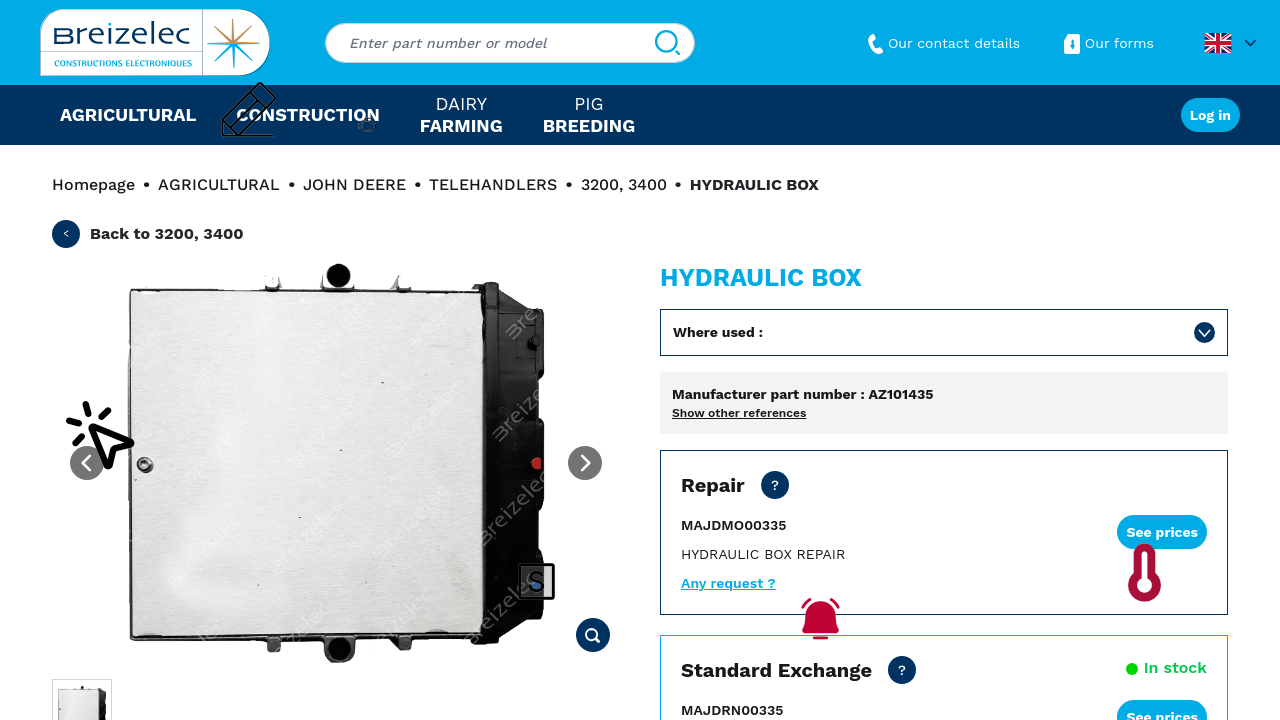  Describe the element at coordinates (820, 619) in the screenshot. I see `indicates active notifications or alerts` at that location.